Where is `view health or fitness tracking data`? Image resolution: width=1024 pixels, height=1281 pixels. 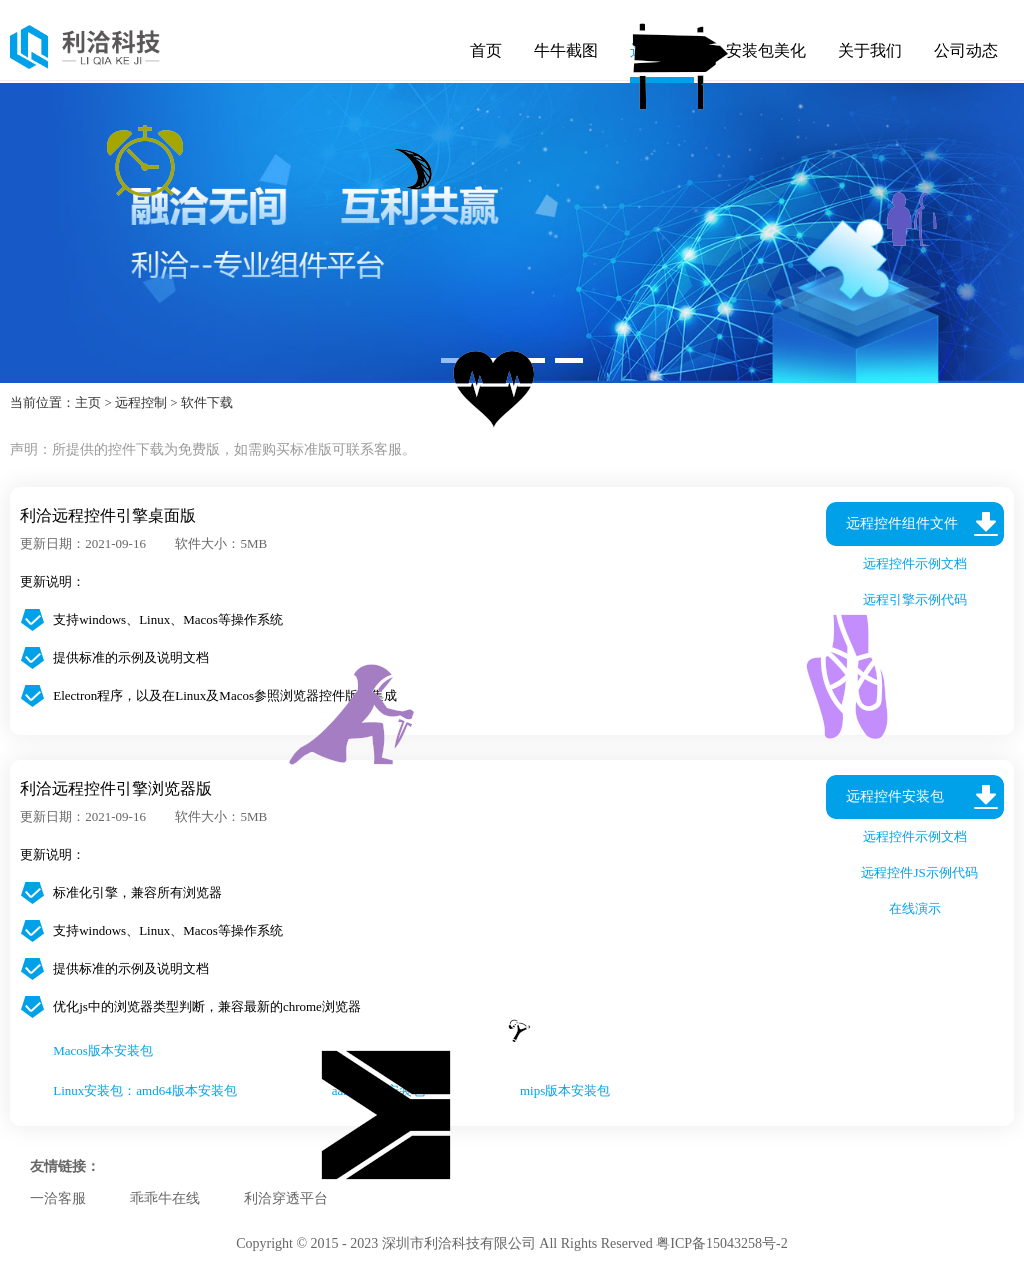
view health or fitness tracking data is located at coordinates (493, 389).